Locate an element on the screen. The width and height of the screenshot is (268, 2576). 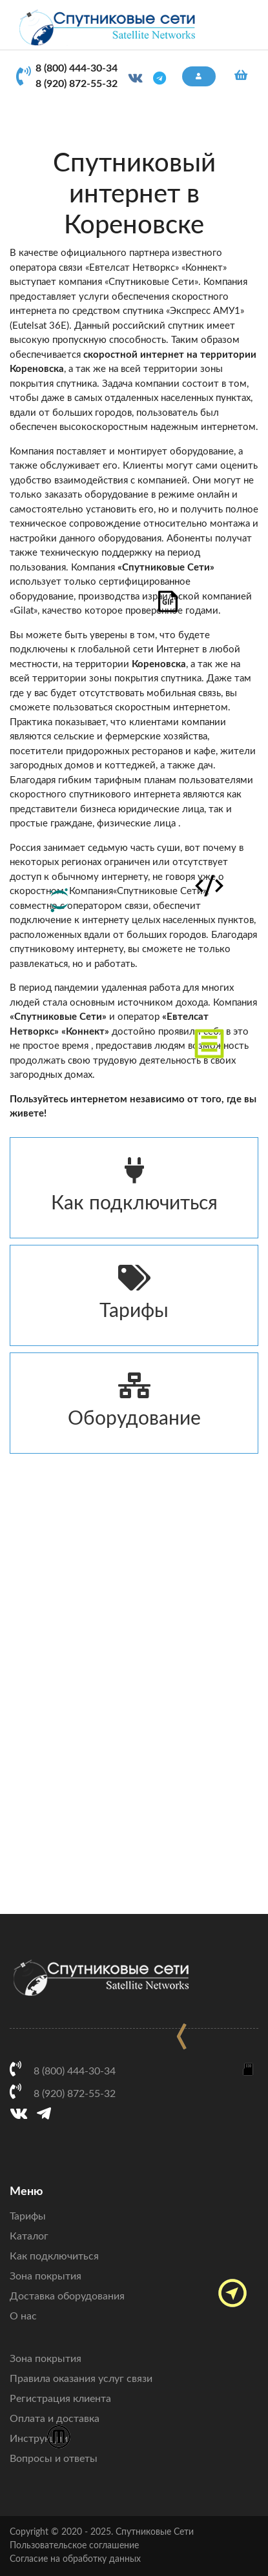
switch to horizontal layout view is located at coordinates (209, 1044).